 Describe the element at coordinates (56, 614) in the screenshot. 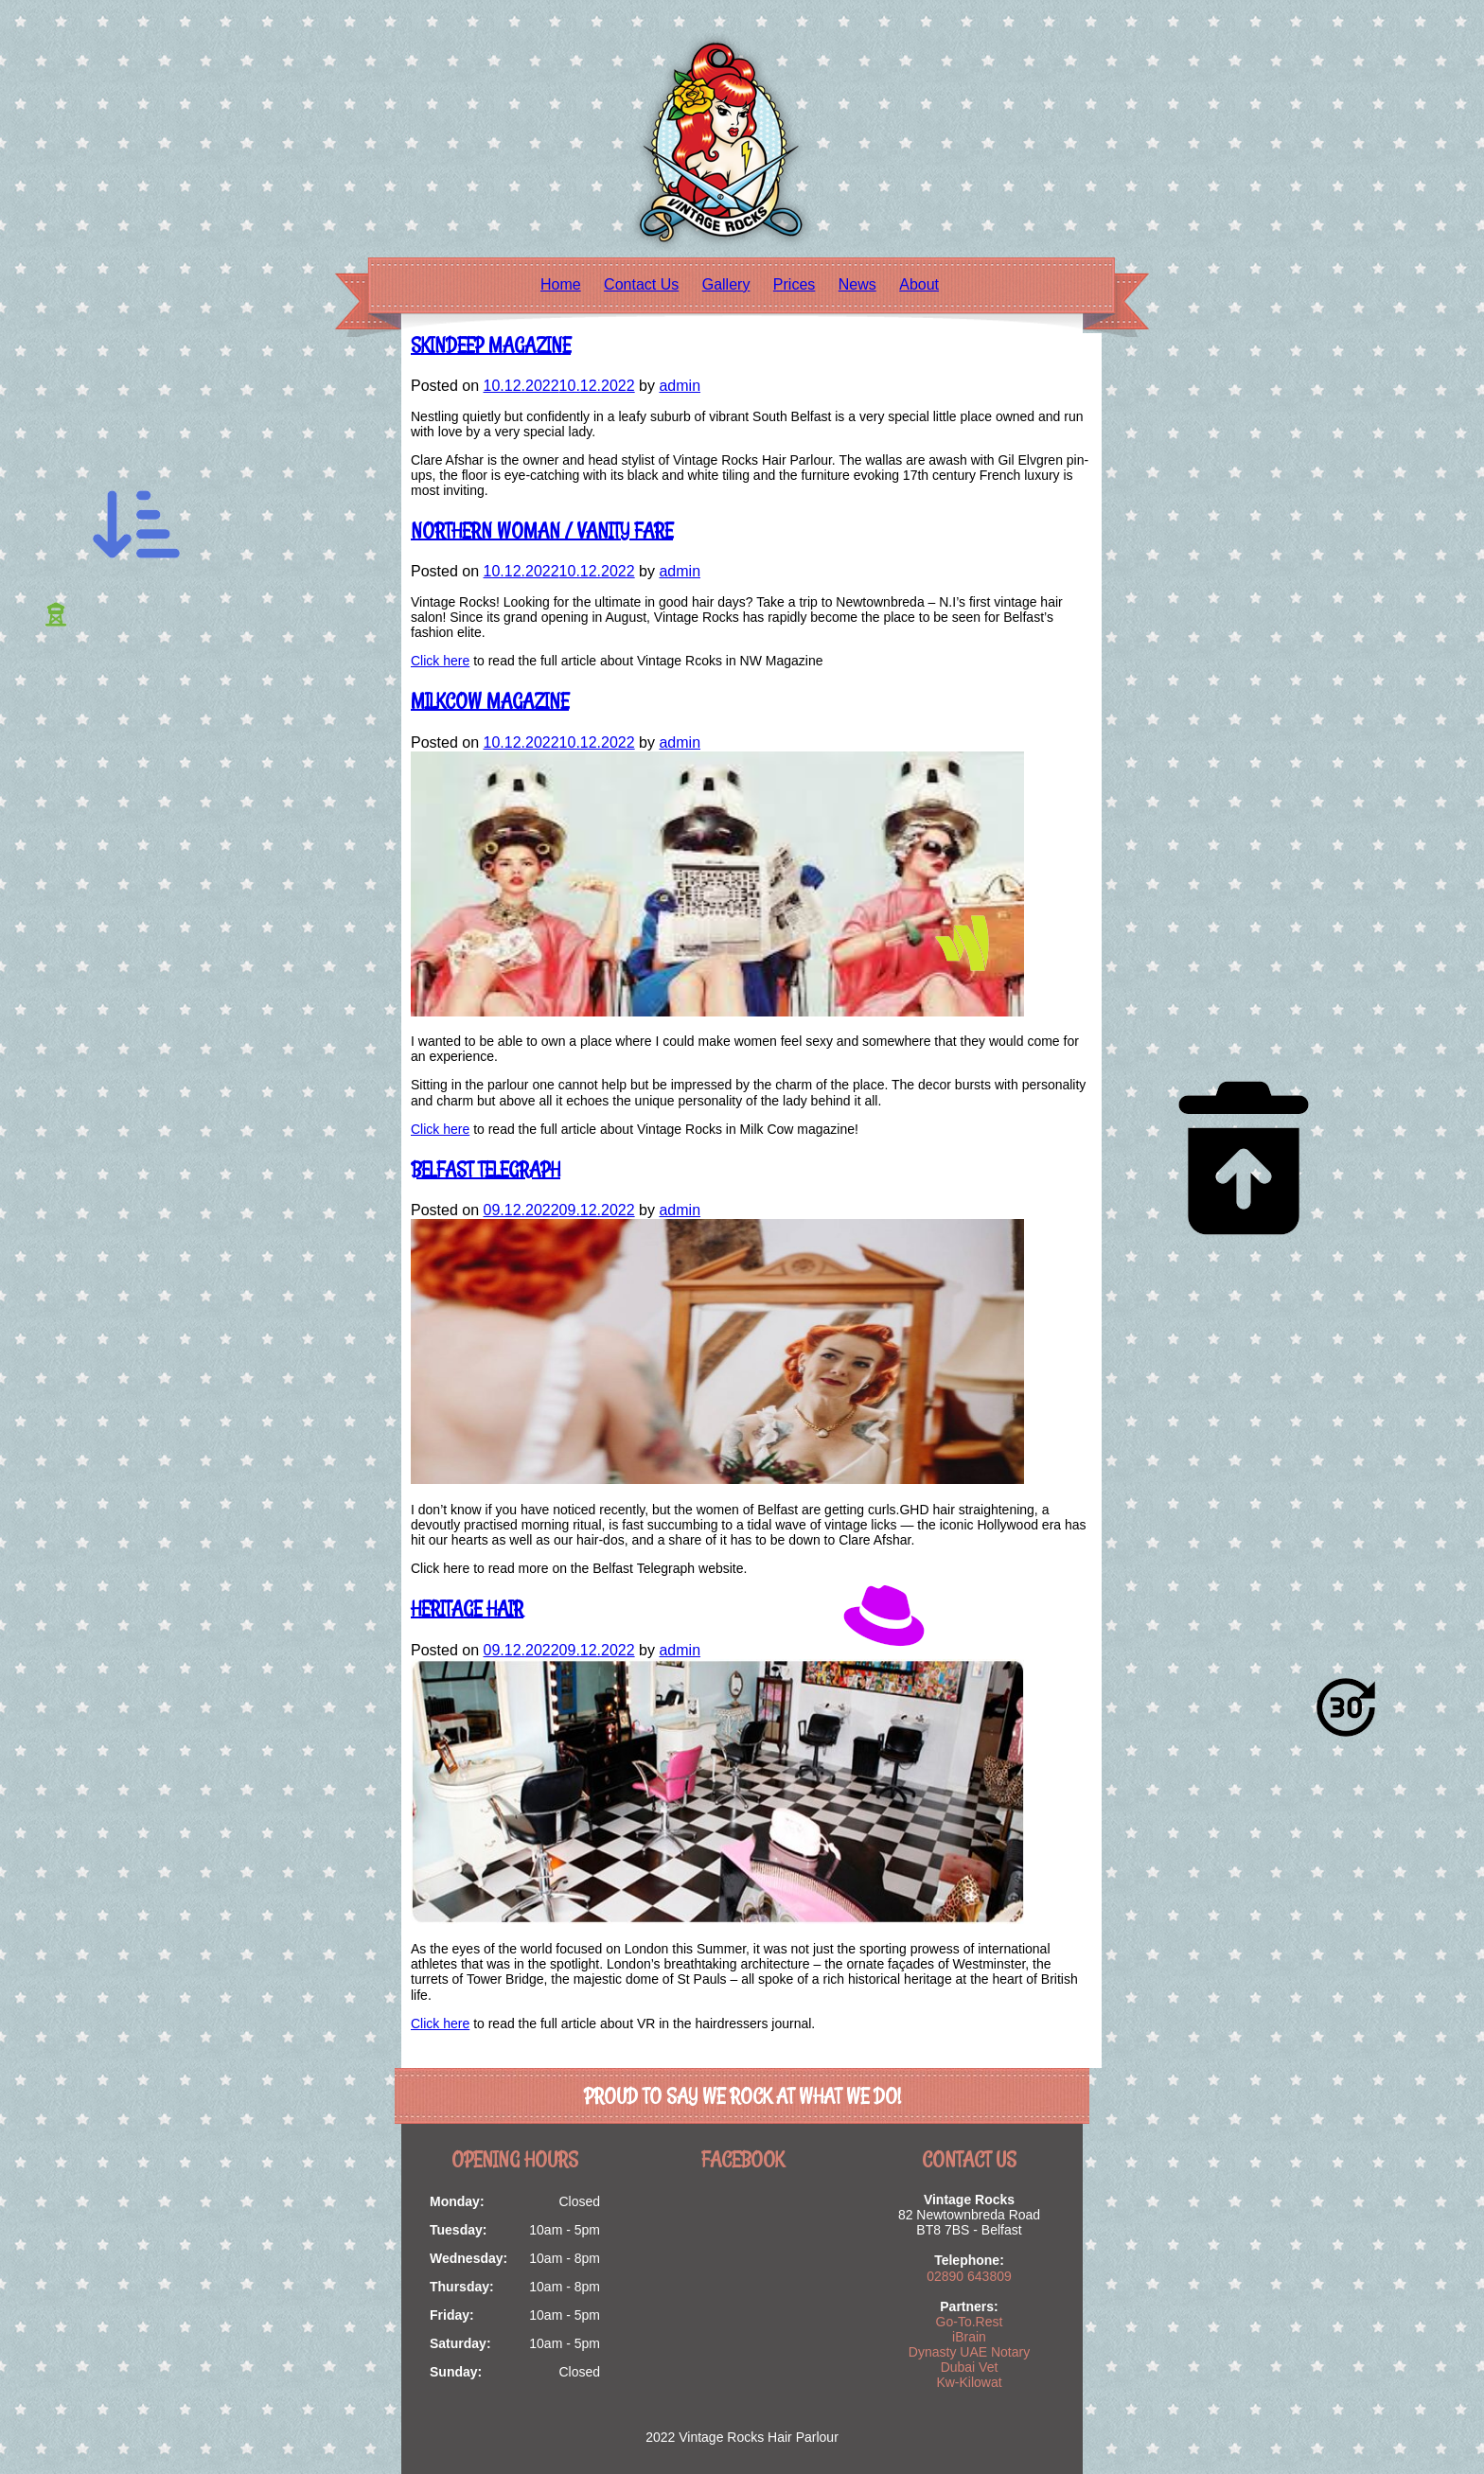

I see `view observation tower or lookout point` at that location.